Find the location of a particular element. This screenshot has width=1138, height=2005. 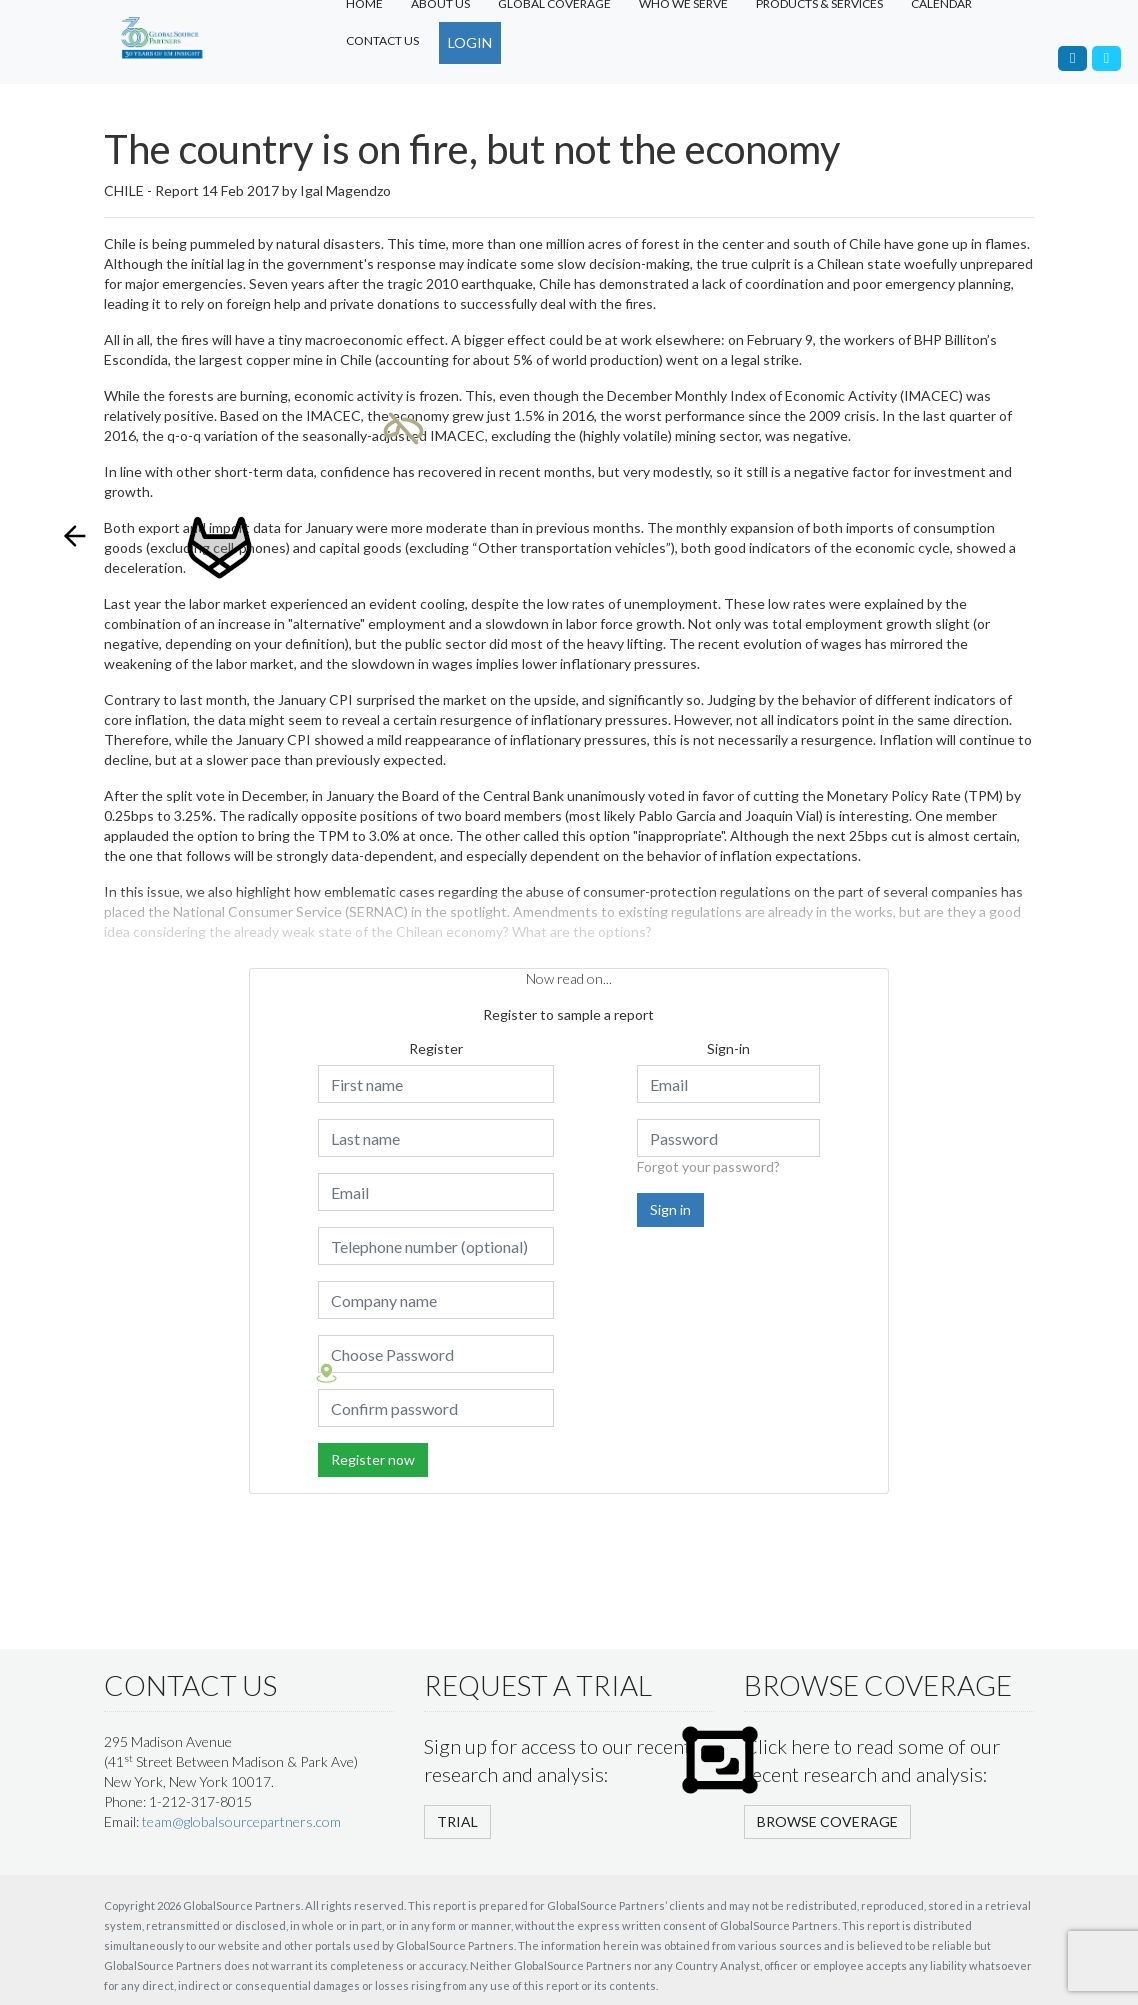

end or reject an incoming call is located at coordinates (403, 428).